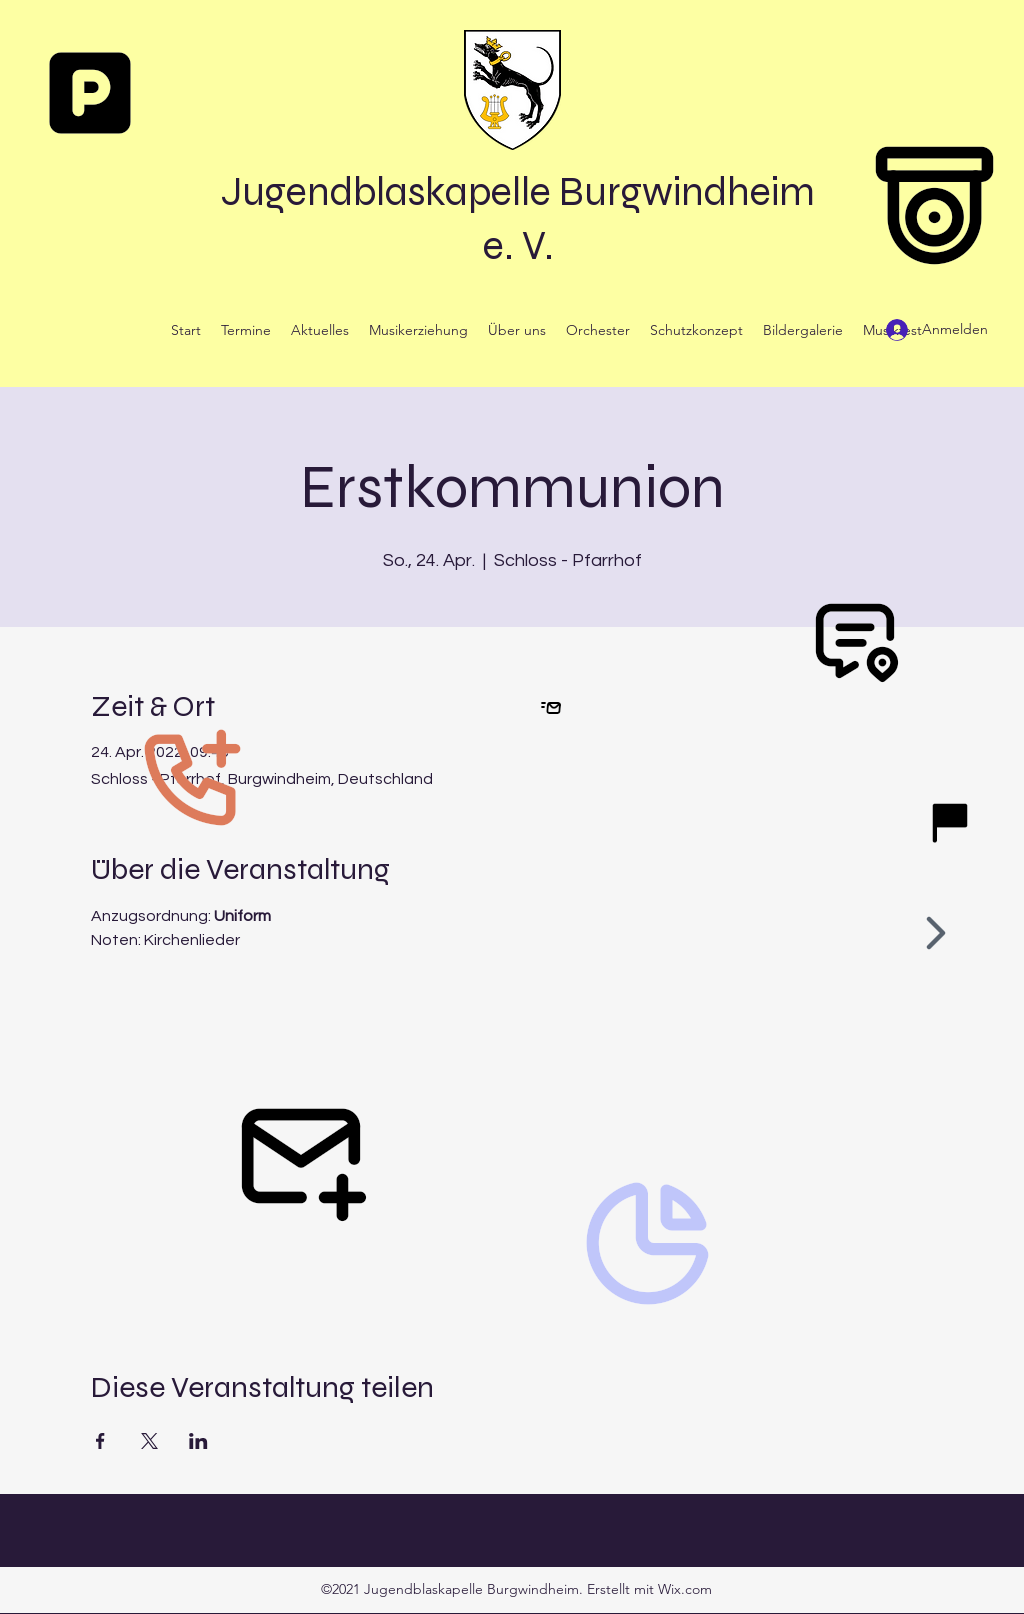 This screenshot has width=1024, height=1614. Describe the element at coordinates (301, 1156) in the screenshot. I see `compose a new email` at that location.